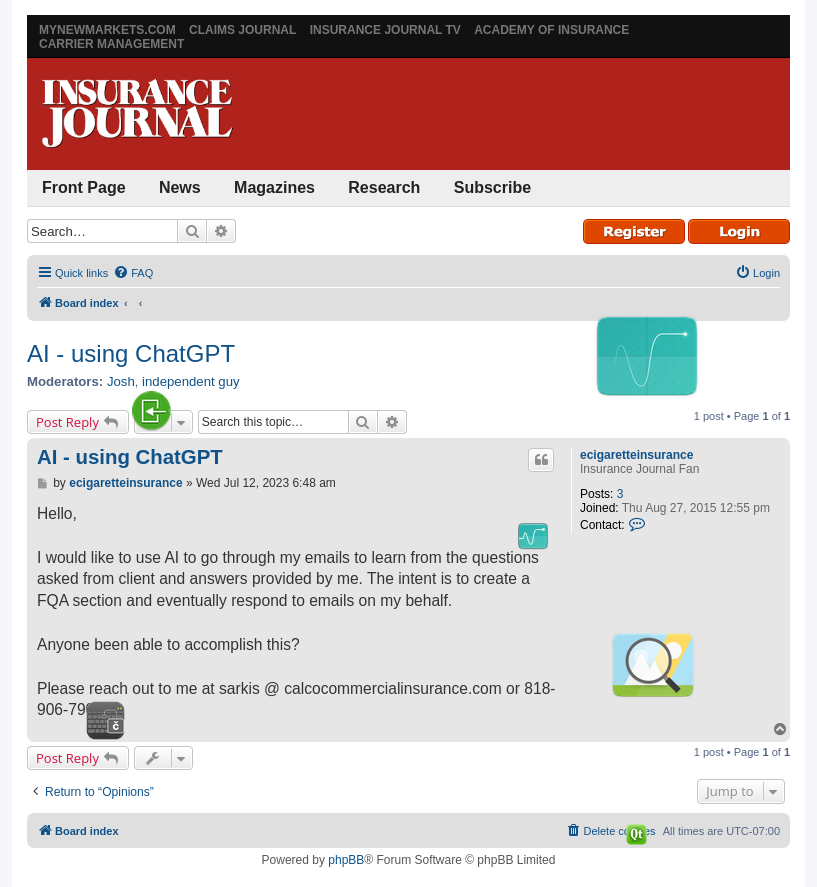 The width and height of the screenshot is (817, 887). I want to click on open qt linguist translation tool, so click(636, 834).